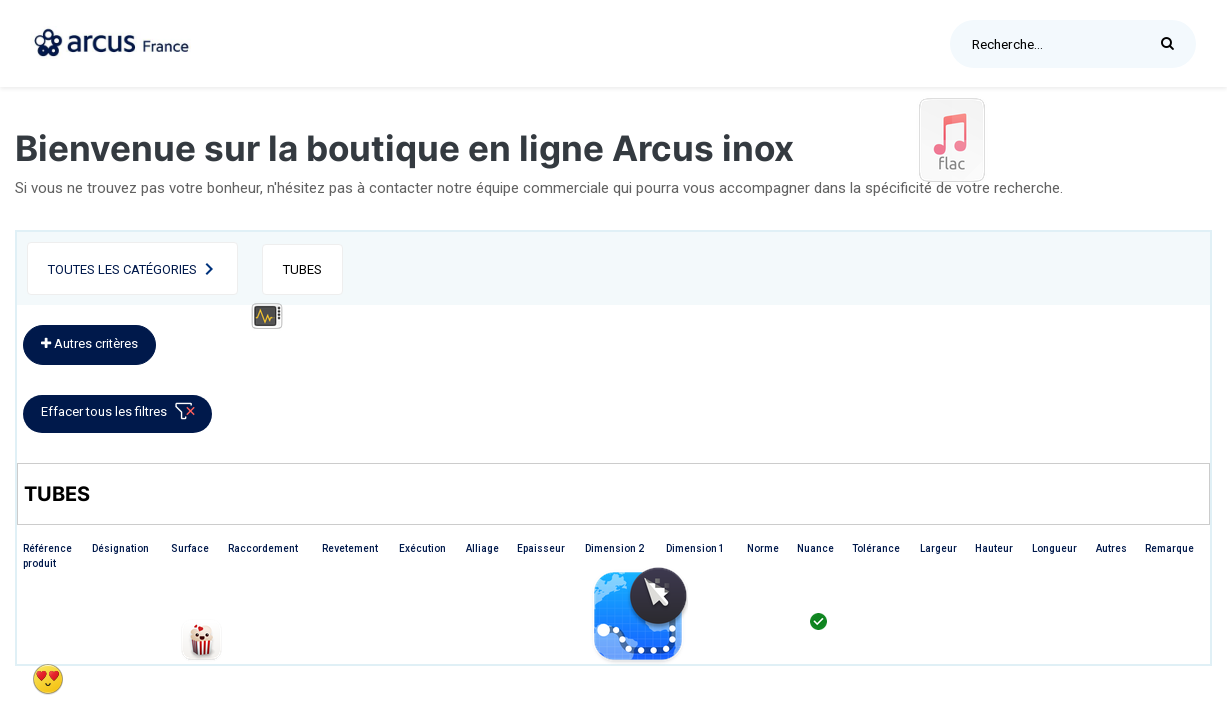 This screenshot has width=1227, height=720. I want to click on open gnome connections remote desktop app, so click(638, 616).